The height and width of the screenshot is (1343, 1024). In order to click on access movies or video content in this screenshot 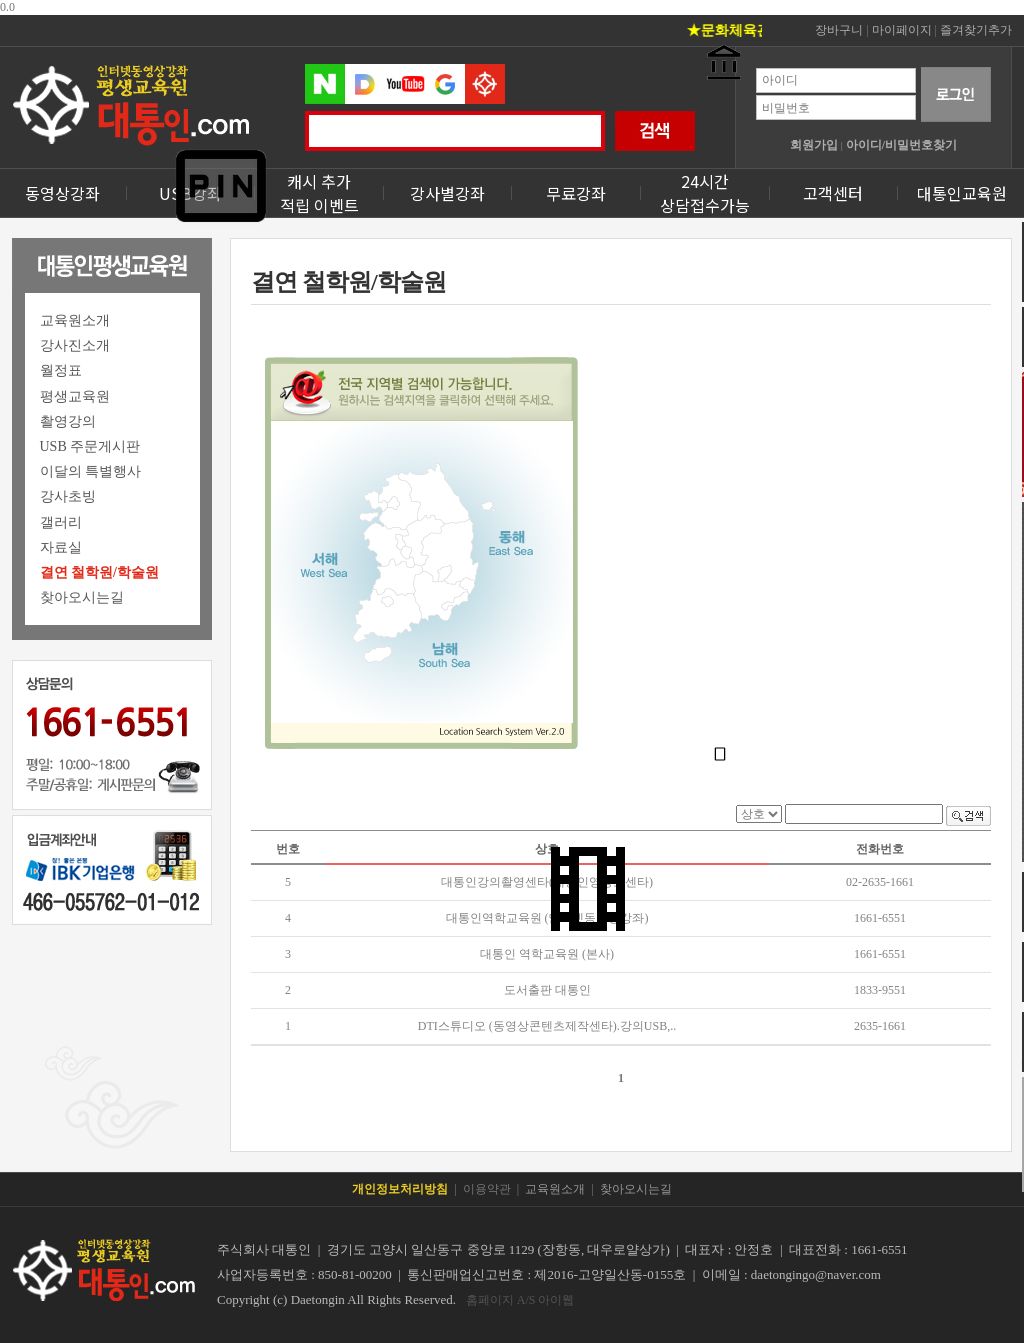, I will do `click(588, 889)`.